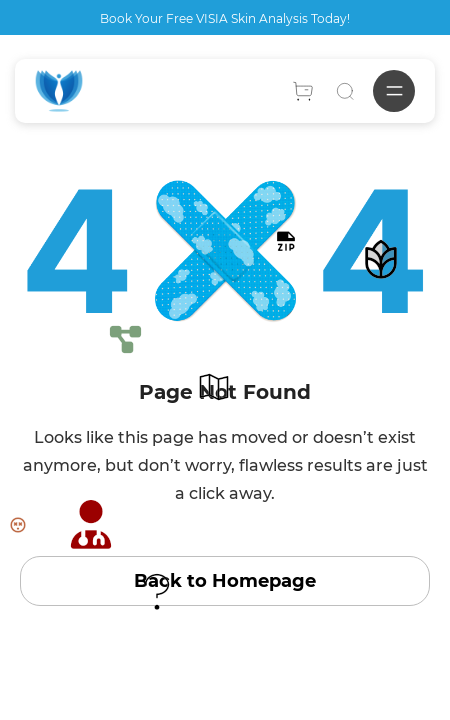 The image size is (450, 720). What do you see at coordinates (381, 260) in the screenshot?
I see `indicates grain or wheat-based ingredients` at bounding box center [381, 260].